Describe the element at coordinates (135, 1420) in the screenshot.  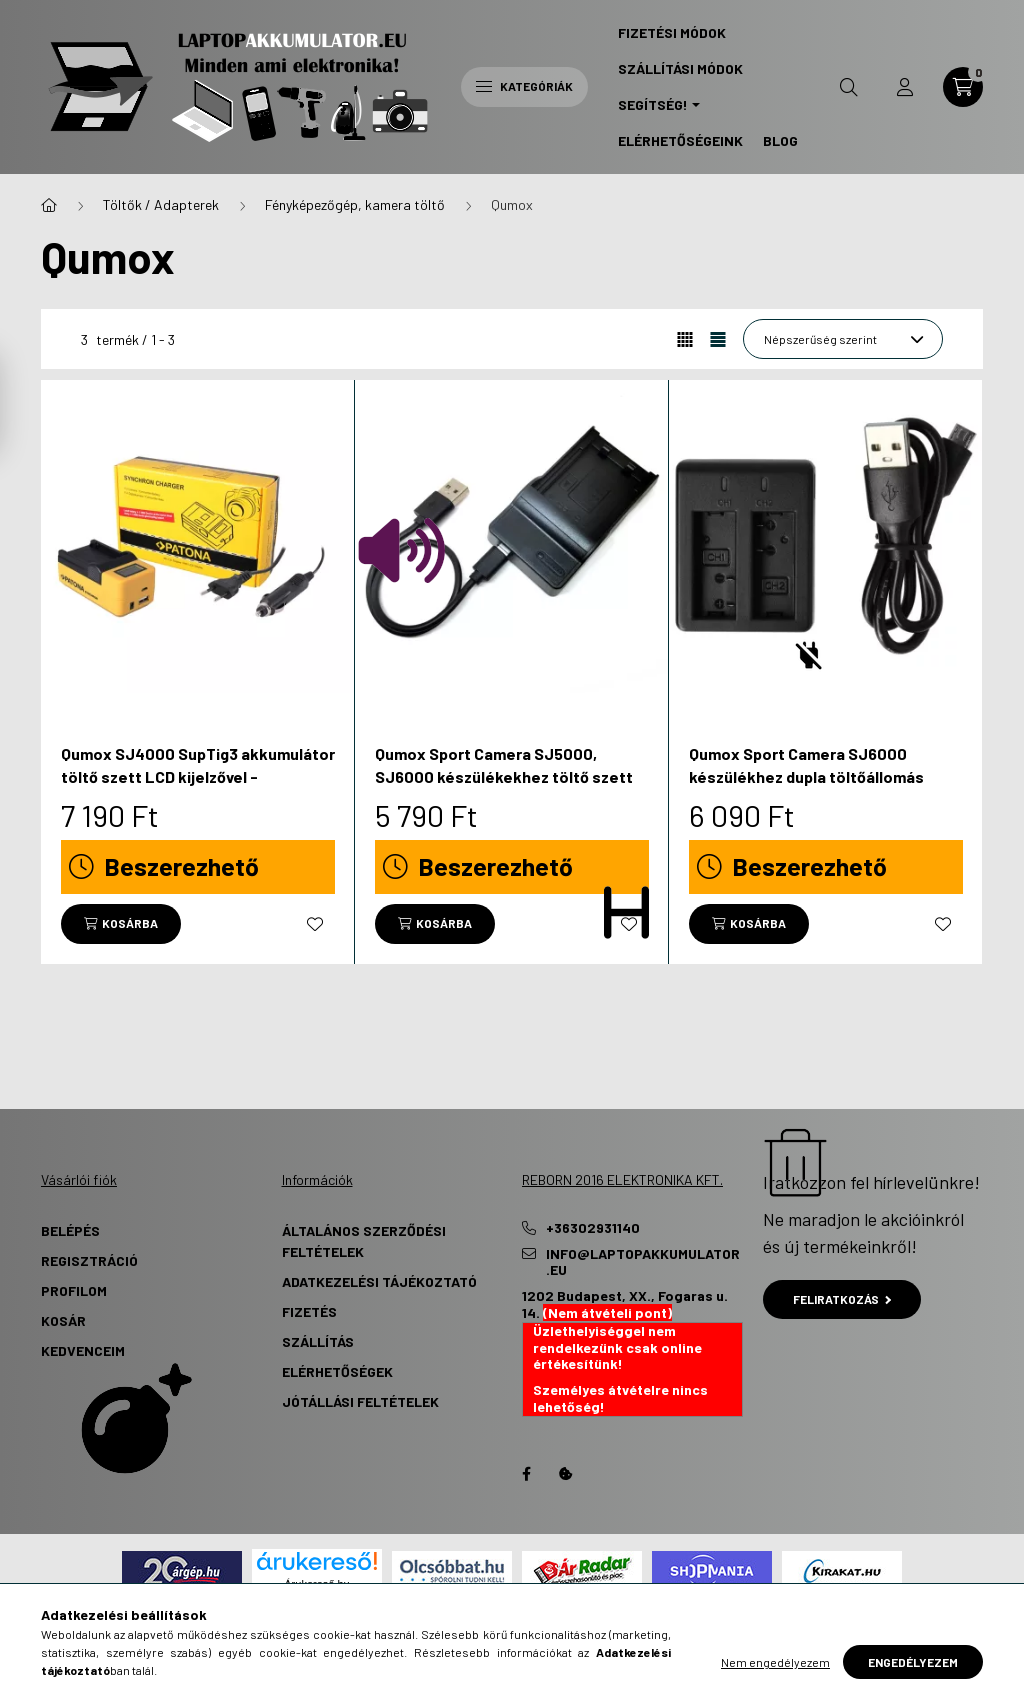
I see `indicates a destructive or irreversible action` at that location.